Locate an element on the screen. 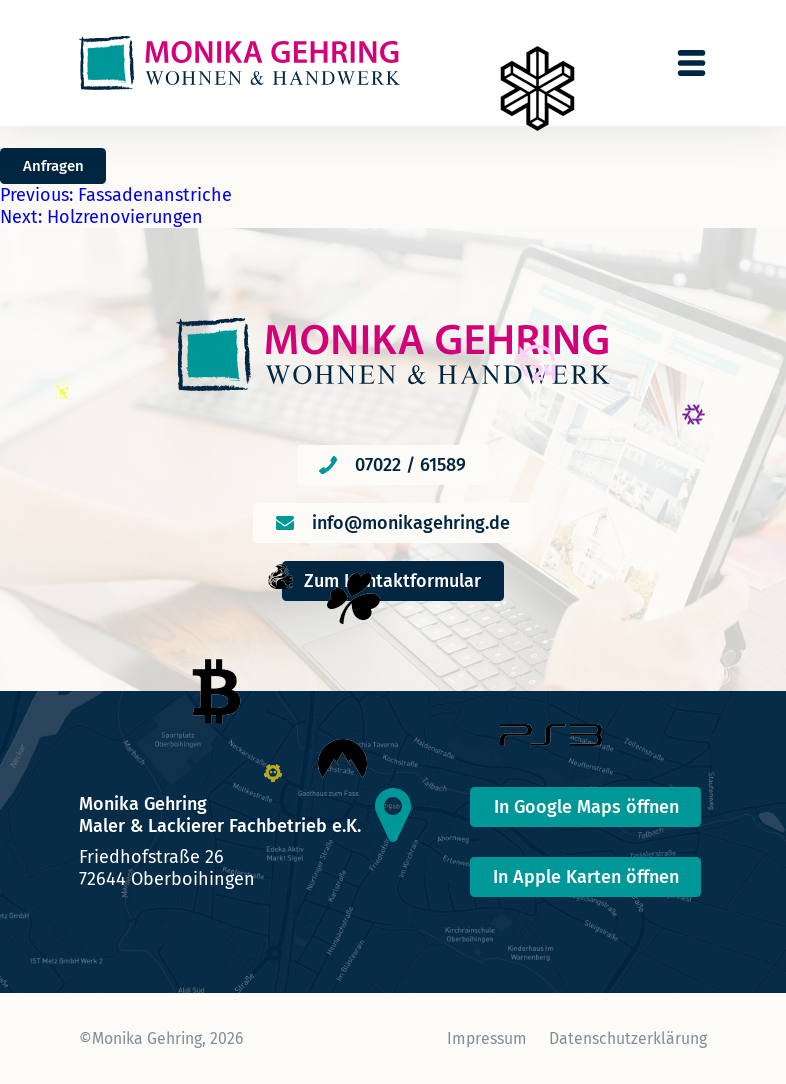 This screenshot has width=786, height=1084. aer lingus airline logo is located at coordinates (353, 598).